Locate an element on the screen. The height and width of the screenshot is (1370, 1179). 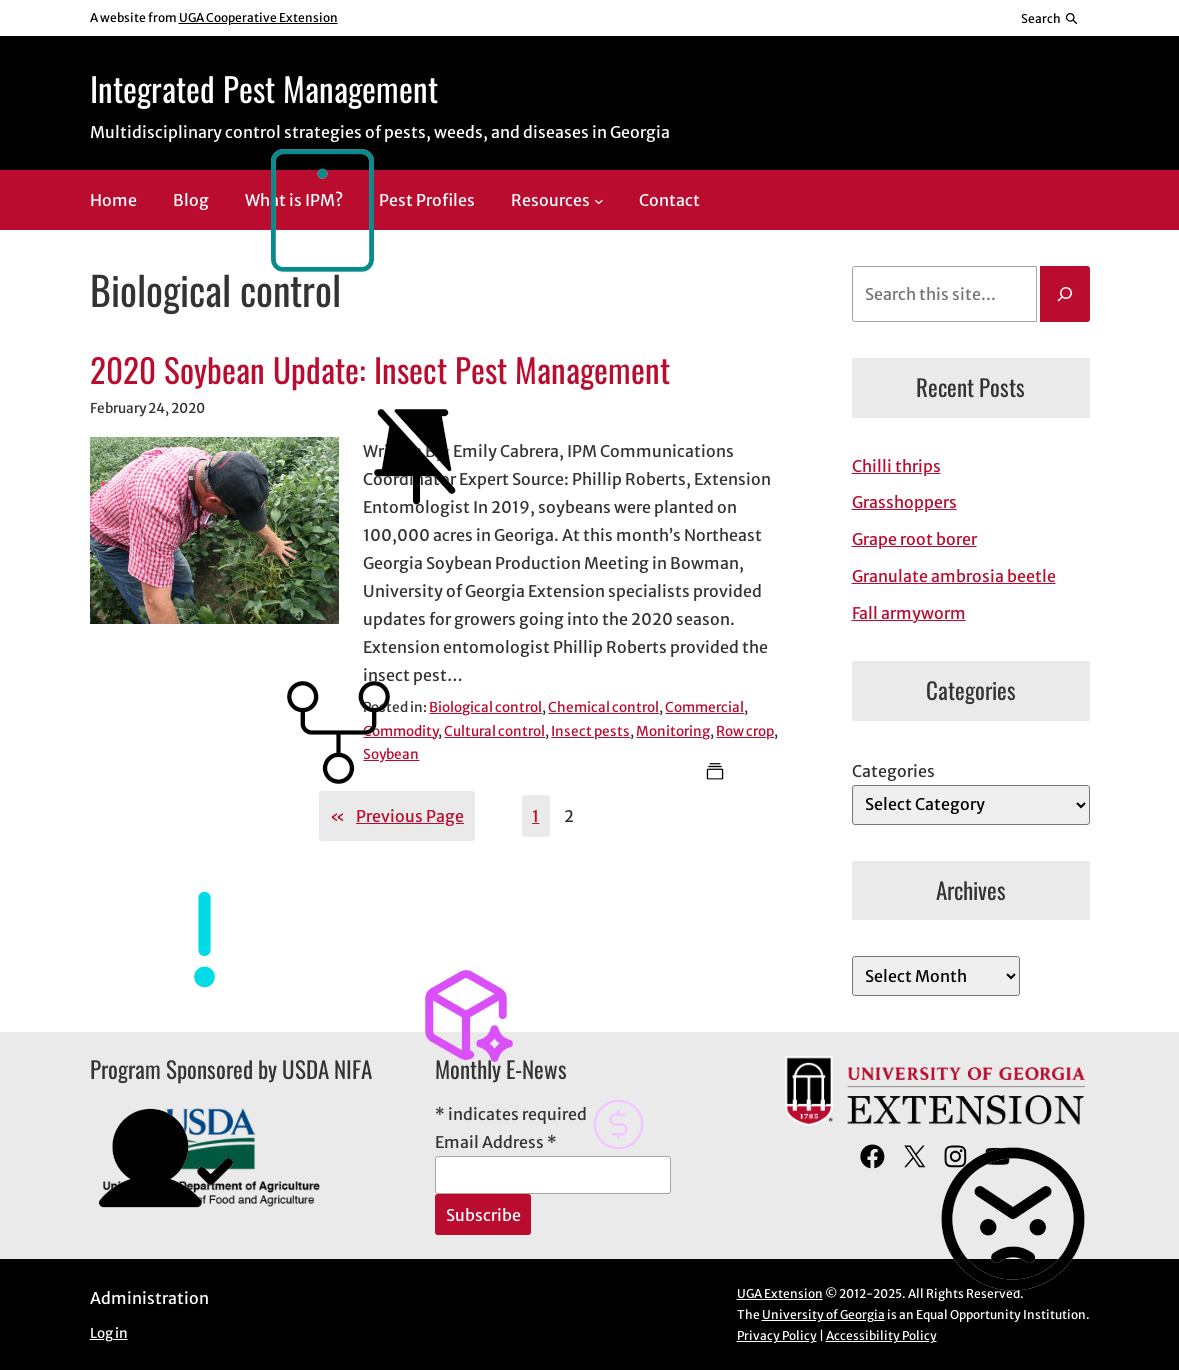
react with anger to a post or message is located at coordinates (1013, 1219).